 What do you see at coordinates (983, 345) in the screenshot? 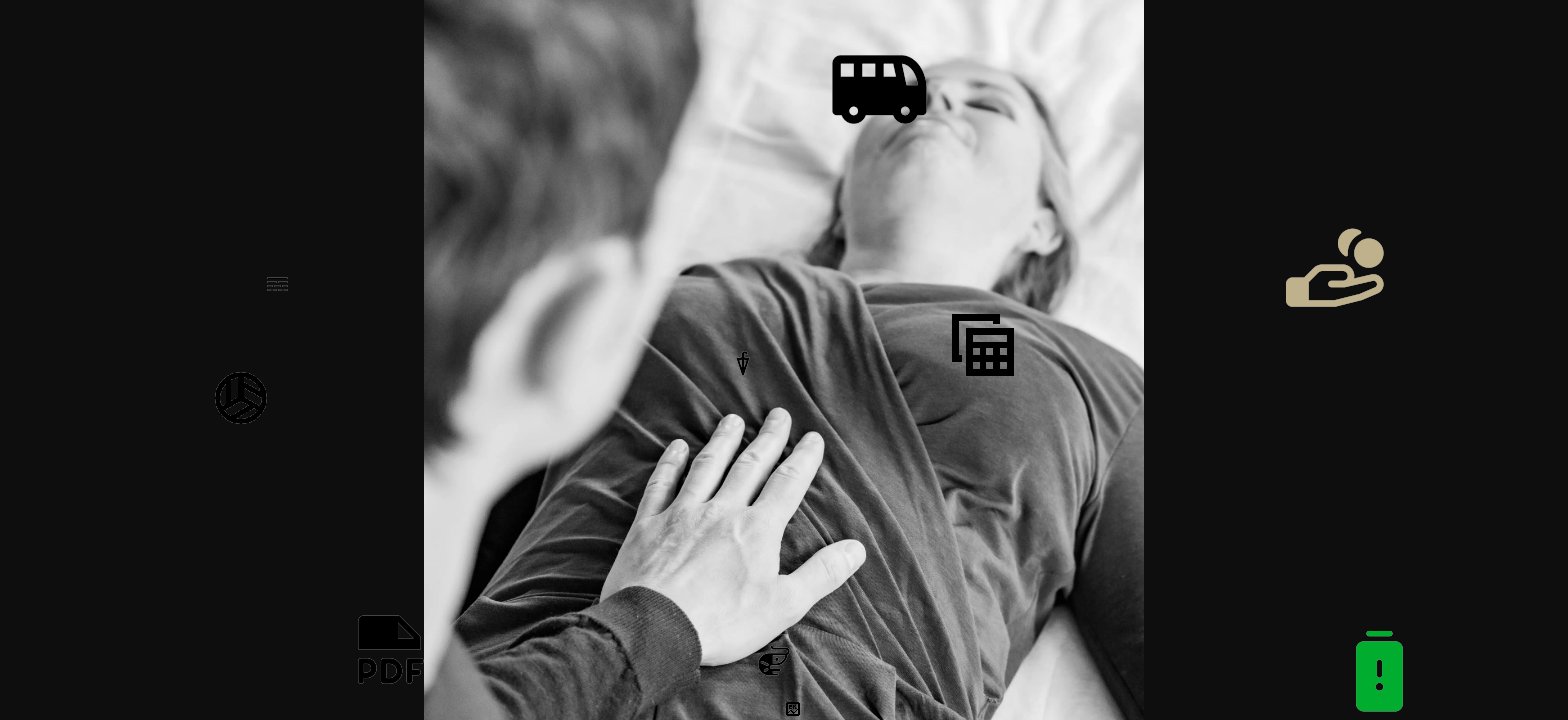
I see `switch to table or grid view` at bounding box center [983, 345].